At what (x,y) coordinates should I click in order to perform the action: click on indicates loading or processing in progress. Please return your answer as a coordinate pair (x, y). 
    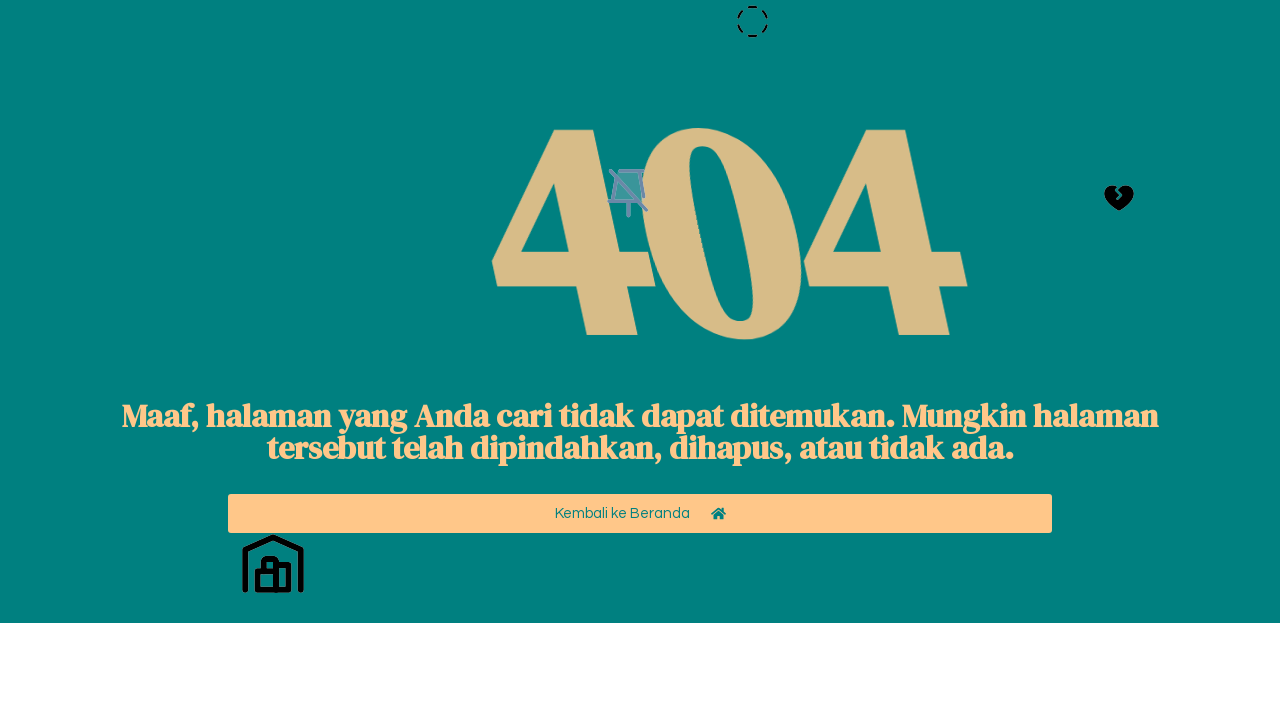
    Looking at the image, I should click on (752, 21).